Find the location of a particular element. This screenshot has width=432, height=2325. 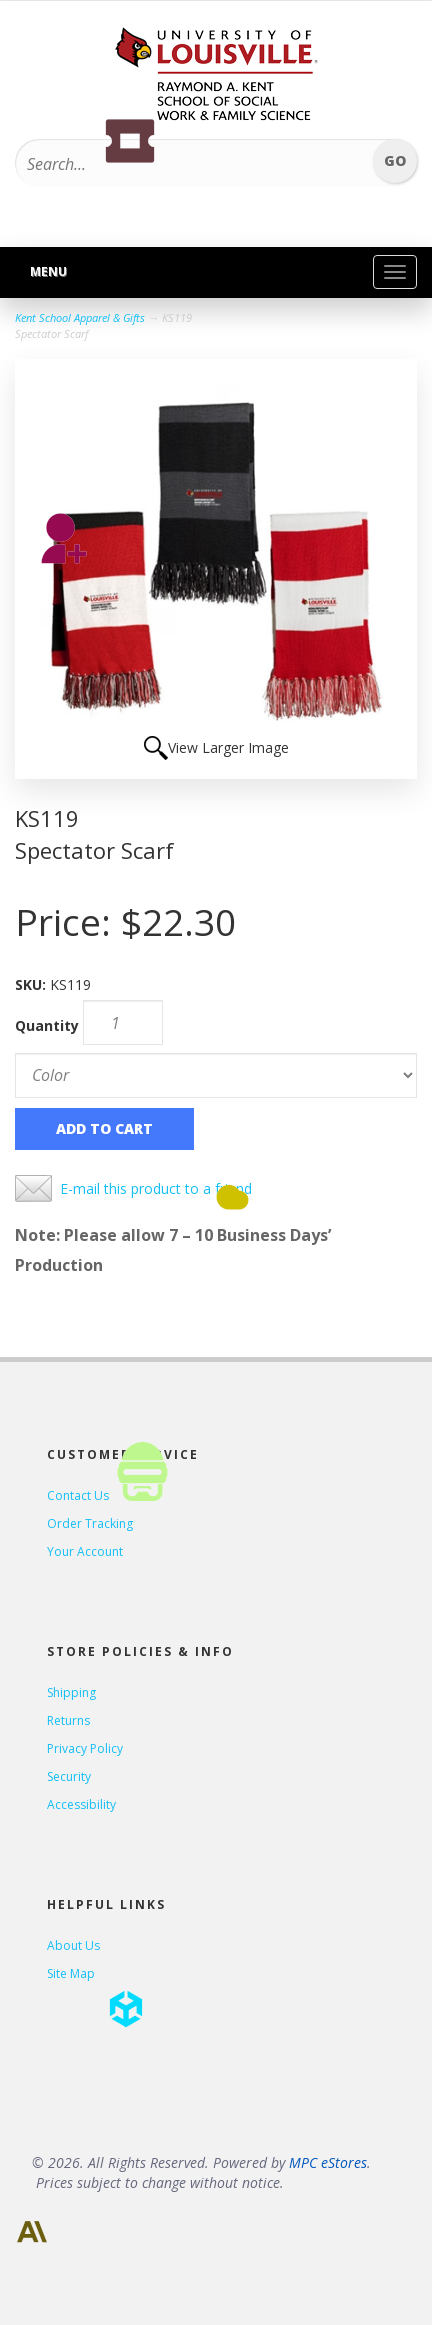

add a new user or contact is located at coordinates (60, 539).